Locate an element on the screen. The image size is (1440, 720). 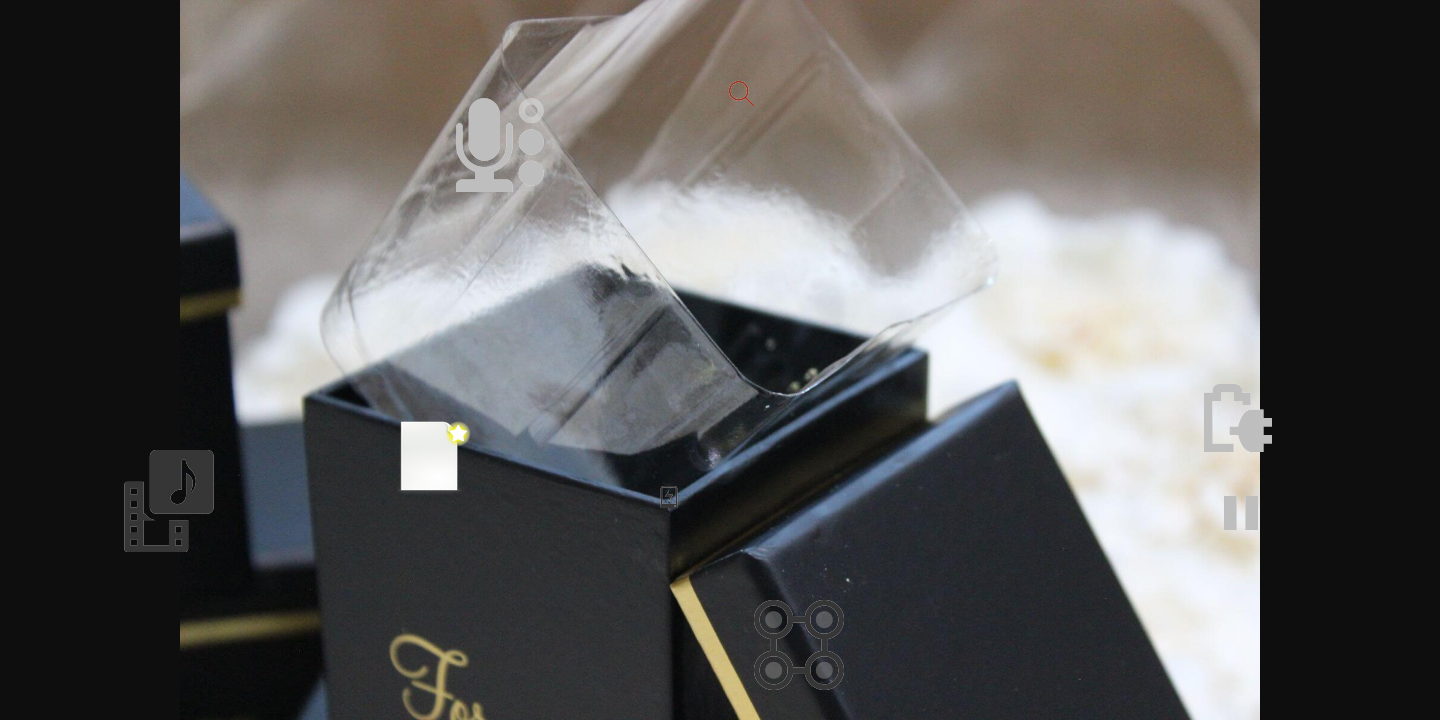
access multimedia applications is located at coordinates (169, 501).